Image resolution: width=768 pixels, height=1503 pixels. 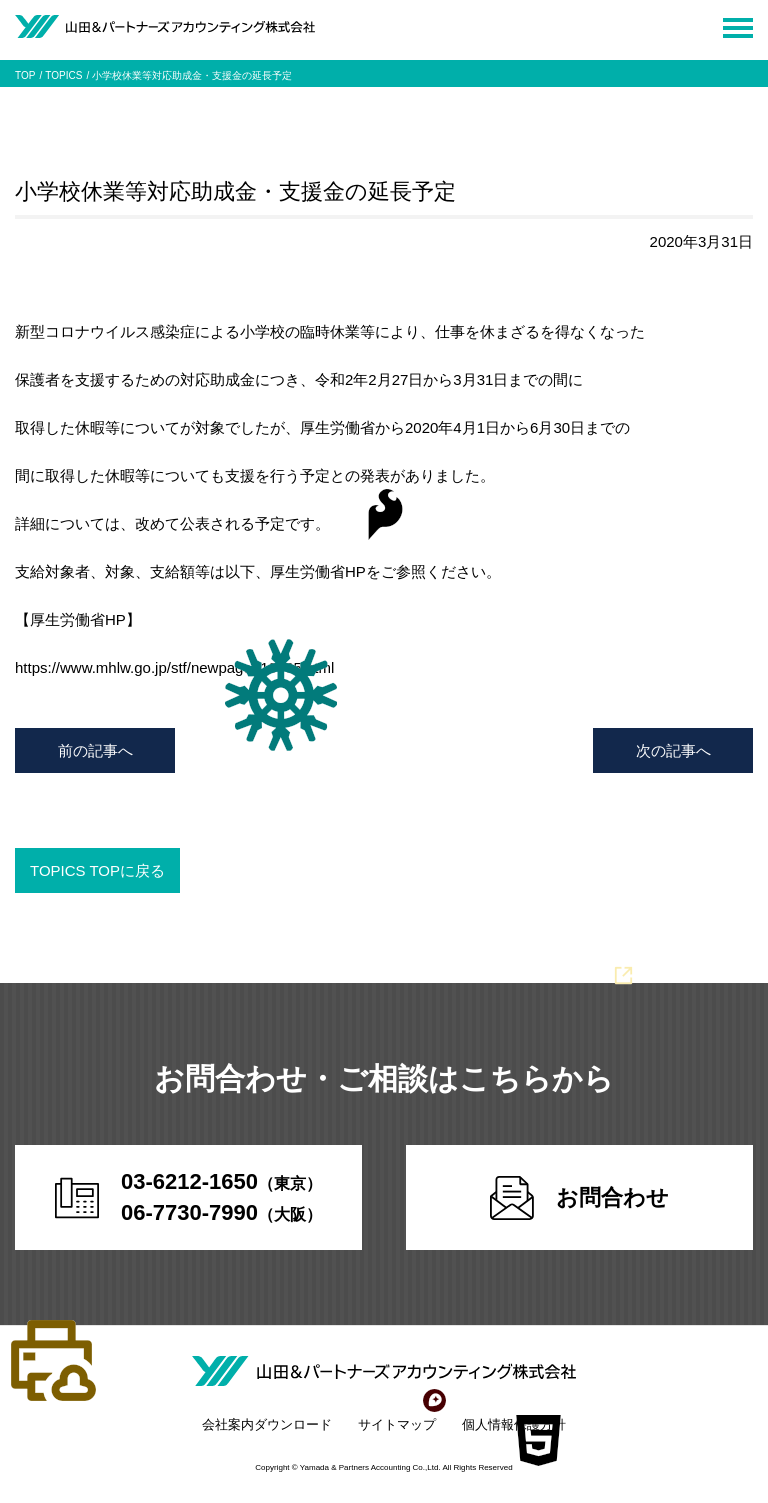 What do you see at coordinates (623, 975) in the screenshot?
I see `open link in a new window or tab` at bounding box center [623, 975].